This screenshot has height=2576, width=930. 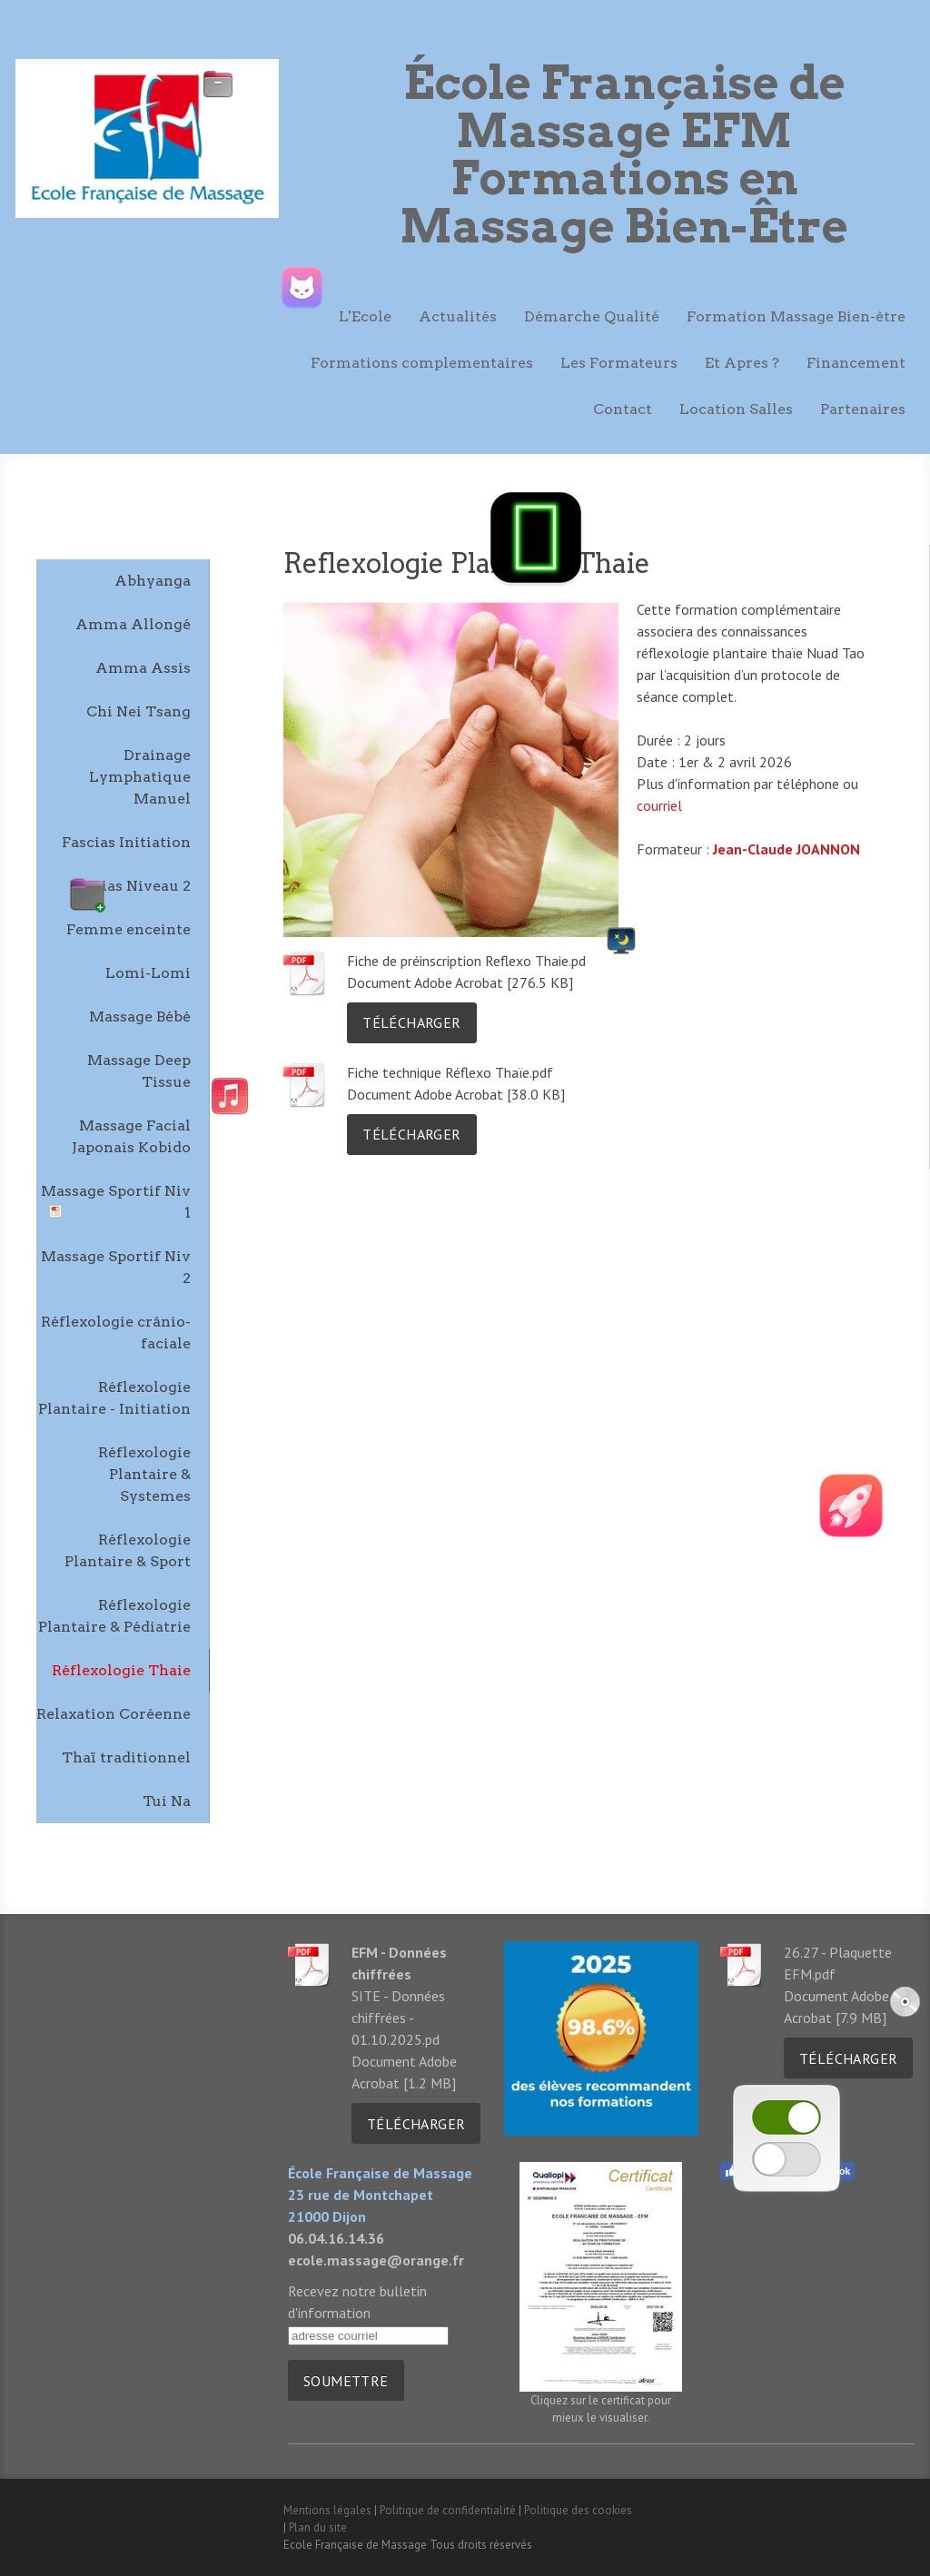 What do you see at coordinates (218, 84) in the screenshot?
I see `open the file manager` at bounding box center [218, 84].